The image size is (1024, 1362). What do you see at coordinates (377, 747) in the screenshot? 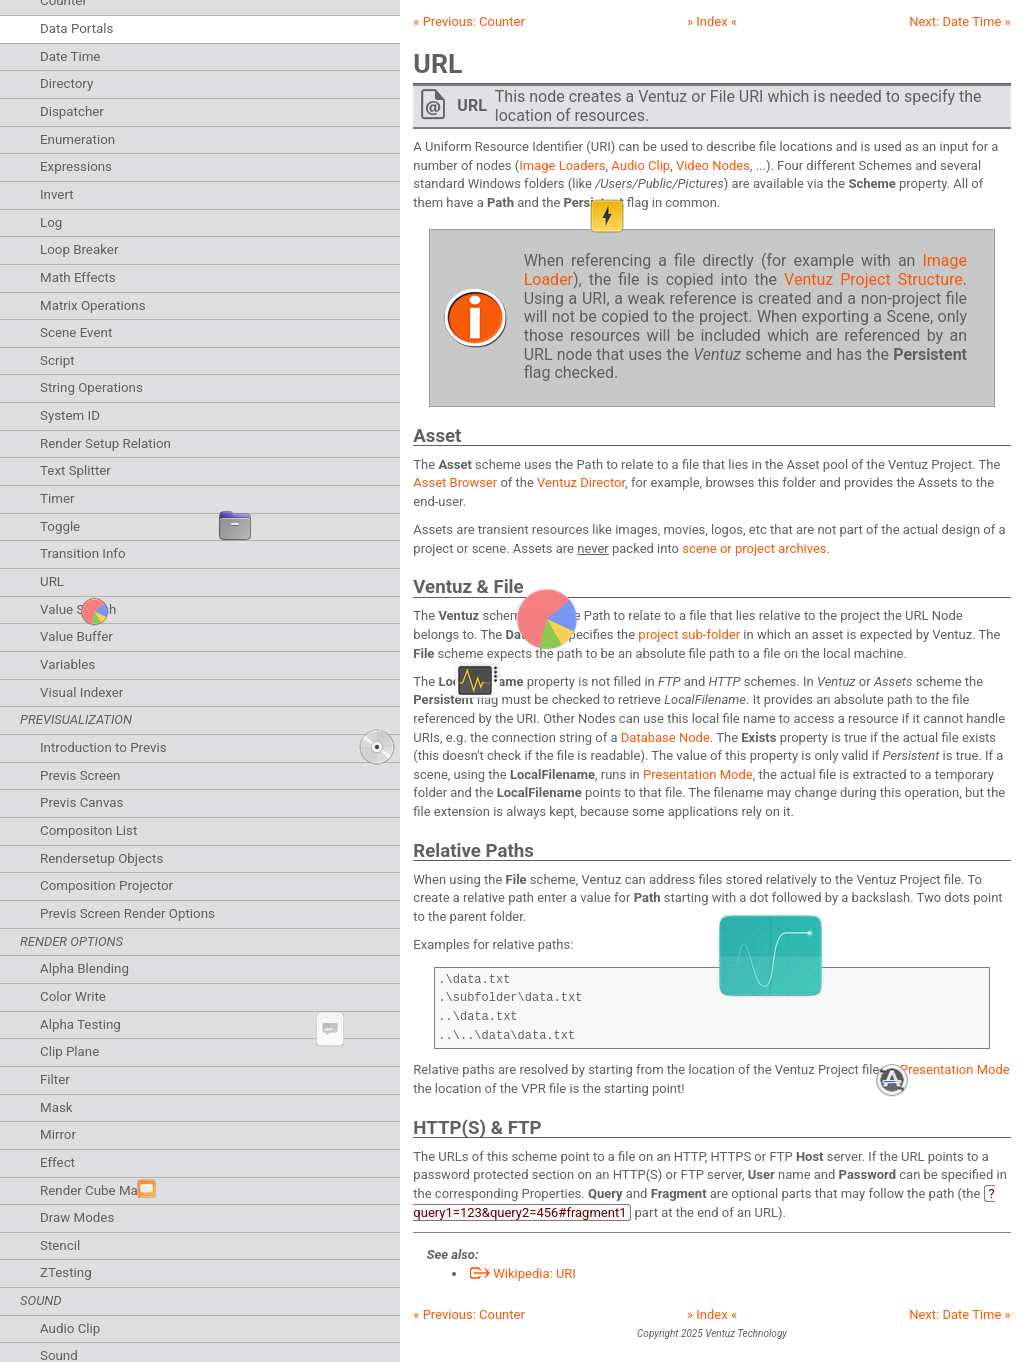
I see `audio CD detected in disc drive` at bounding box center [377, 747].